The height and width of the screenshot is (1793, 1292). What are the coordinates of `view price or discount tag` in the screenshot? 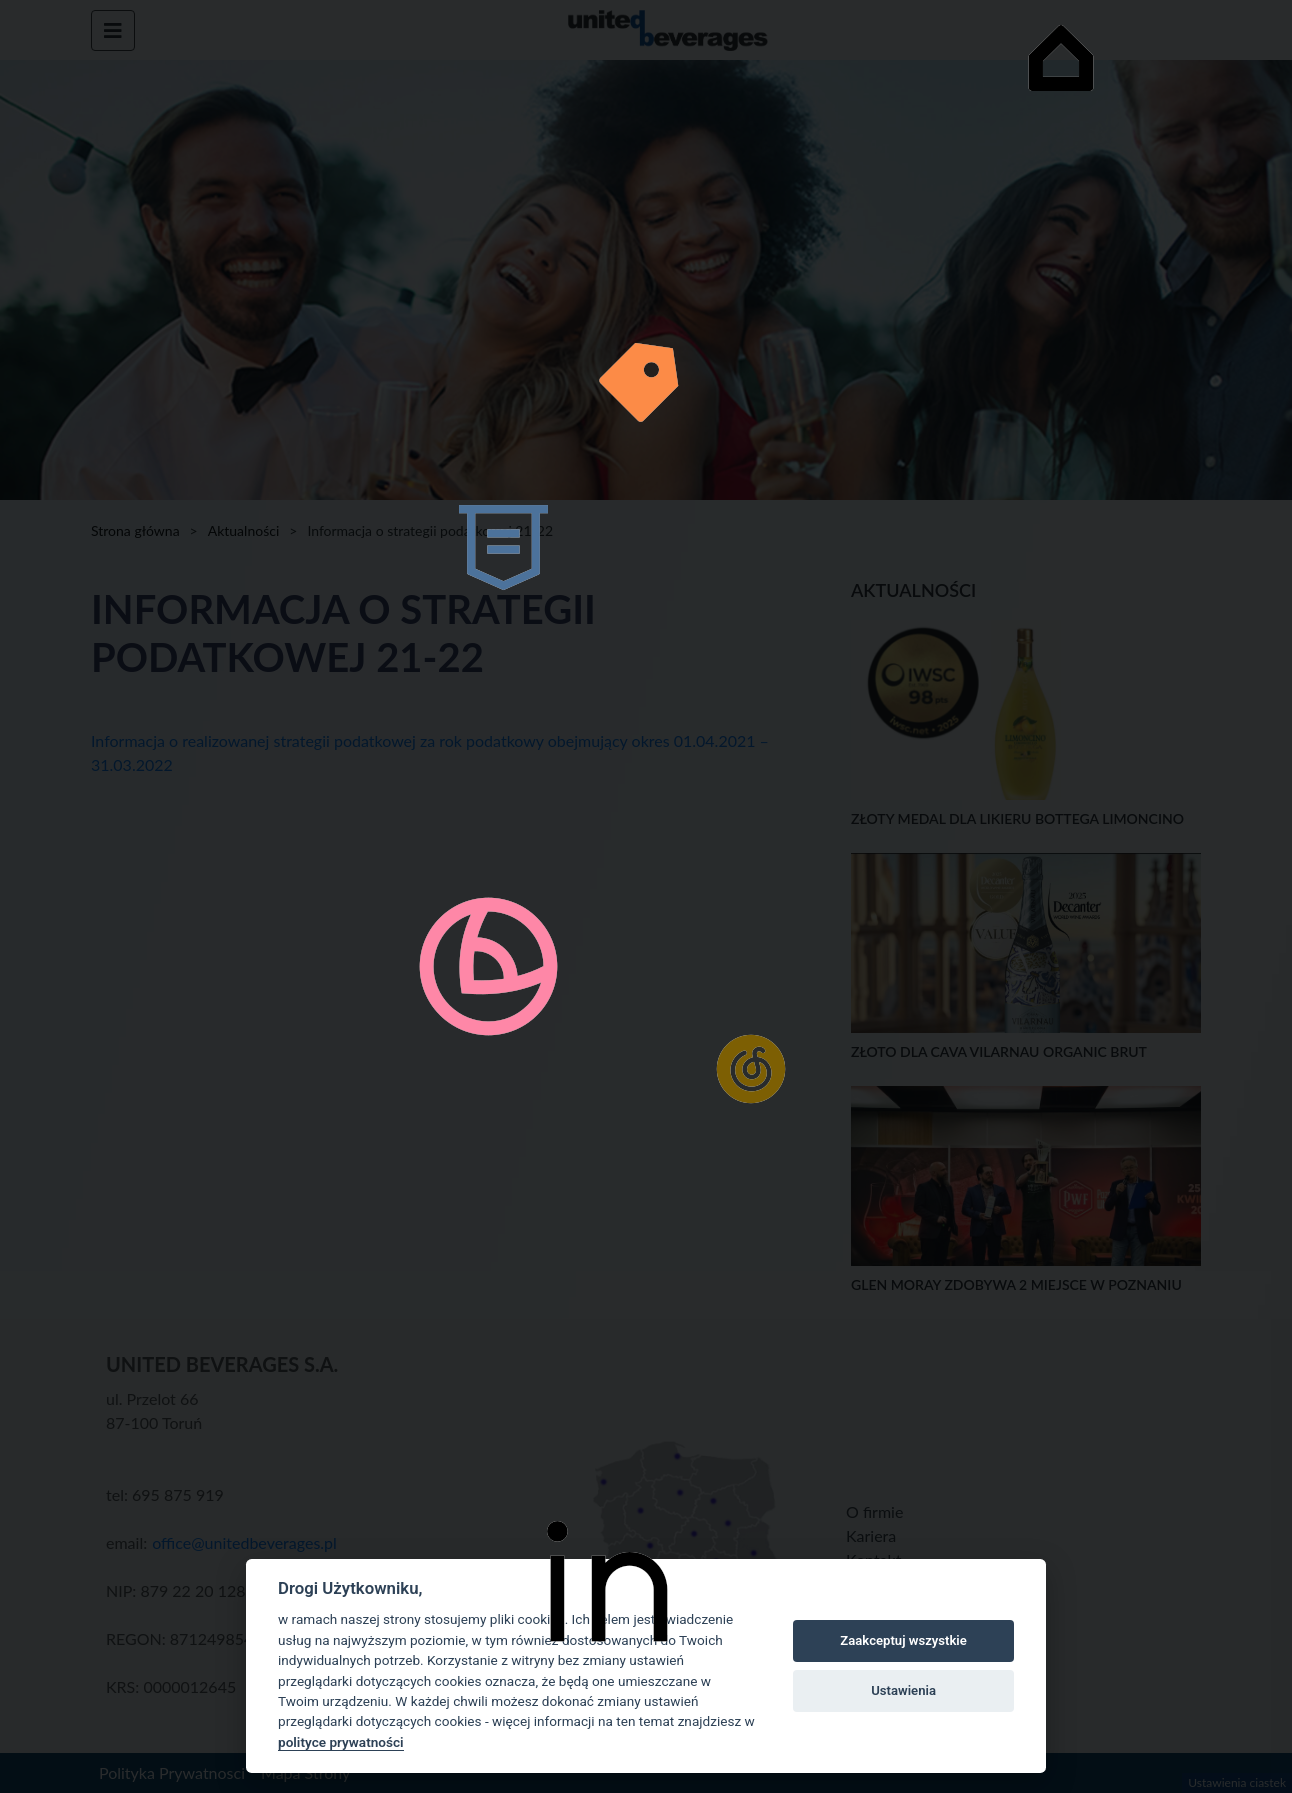 It's located at (639, 380).